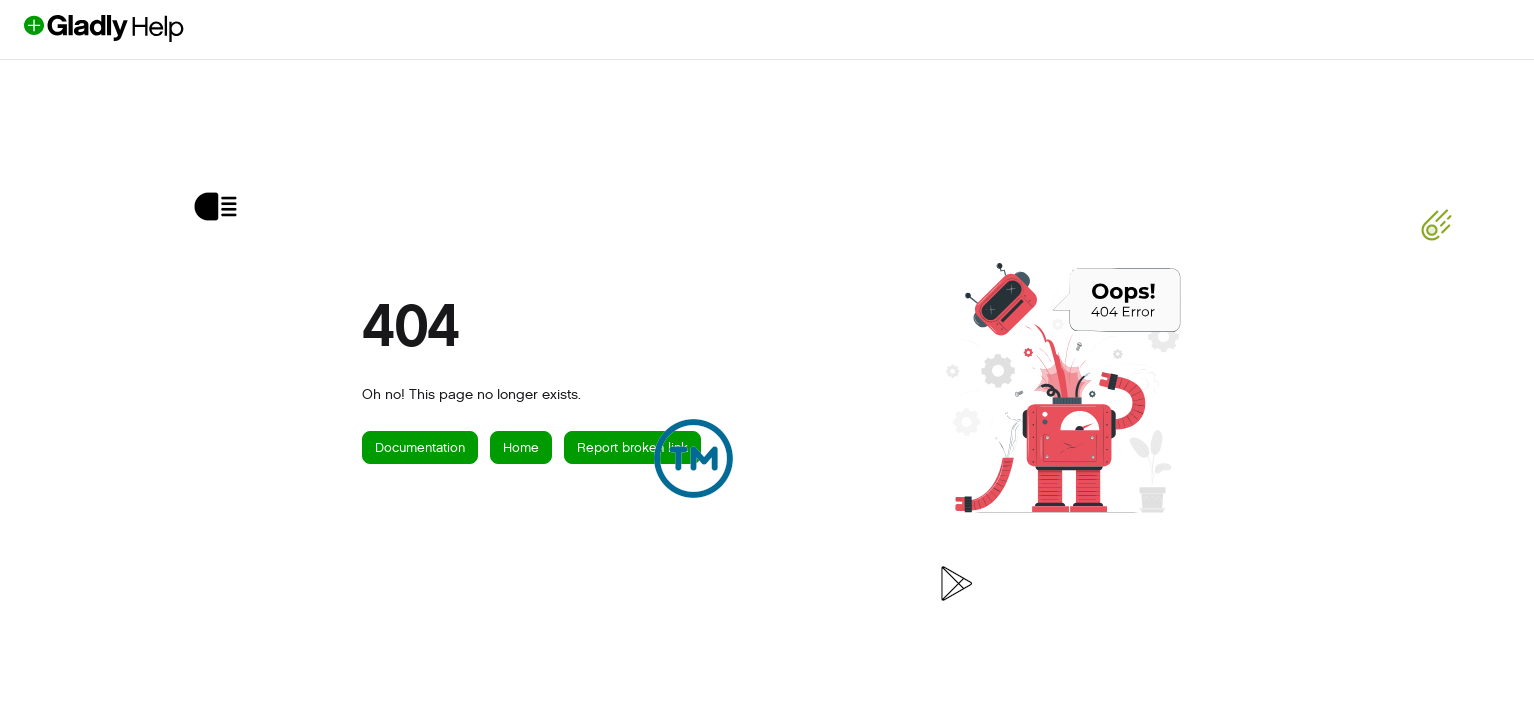 This screenshot has width=1534, height=720. Describe the element at coordinates (1436, 225) in the screenshot. I see `indicates a meteor or space-related feature` at that location.